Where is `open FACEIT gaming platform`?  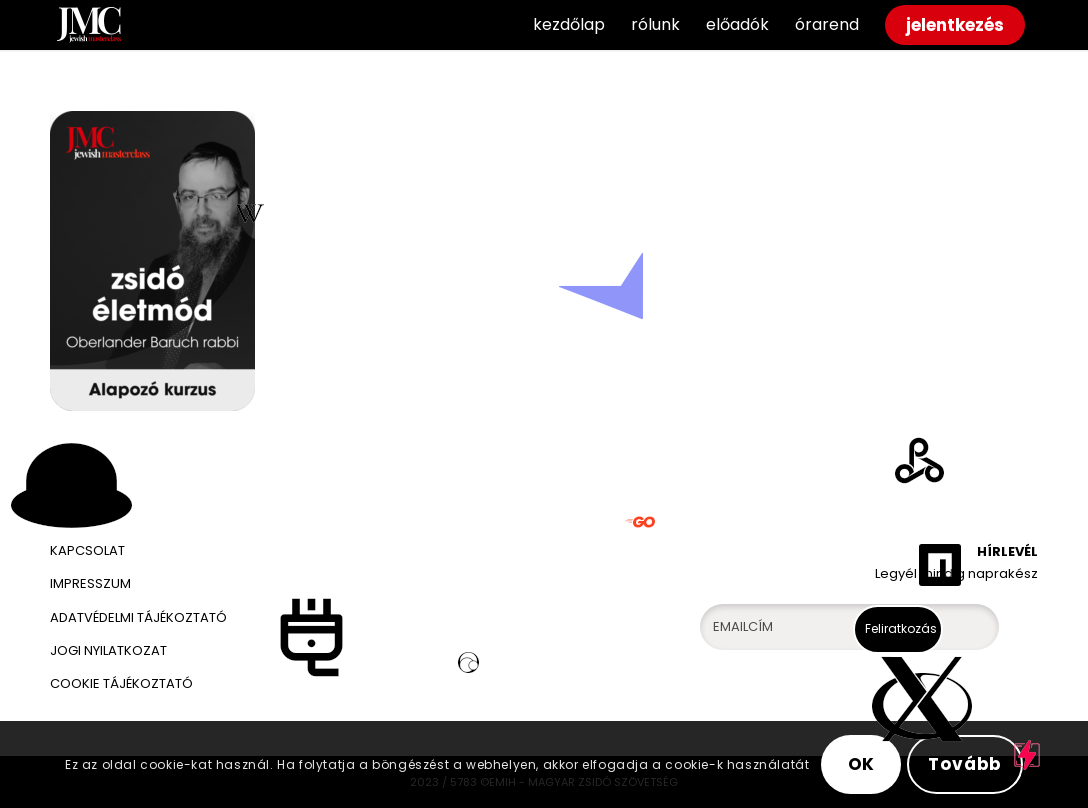 open FACEIT gaming platform is located at coordinates (601, 286).